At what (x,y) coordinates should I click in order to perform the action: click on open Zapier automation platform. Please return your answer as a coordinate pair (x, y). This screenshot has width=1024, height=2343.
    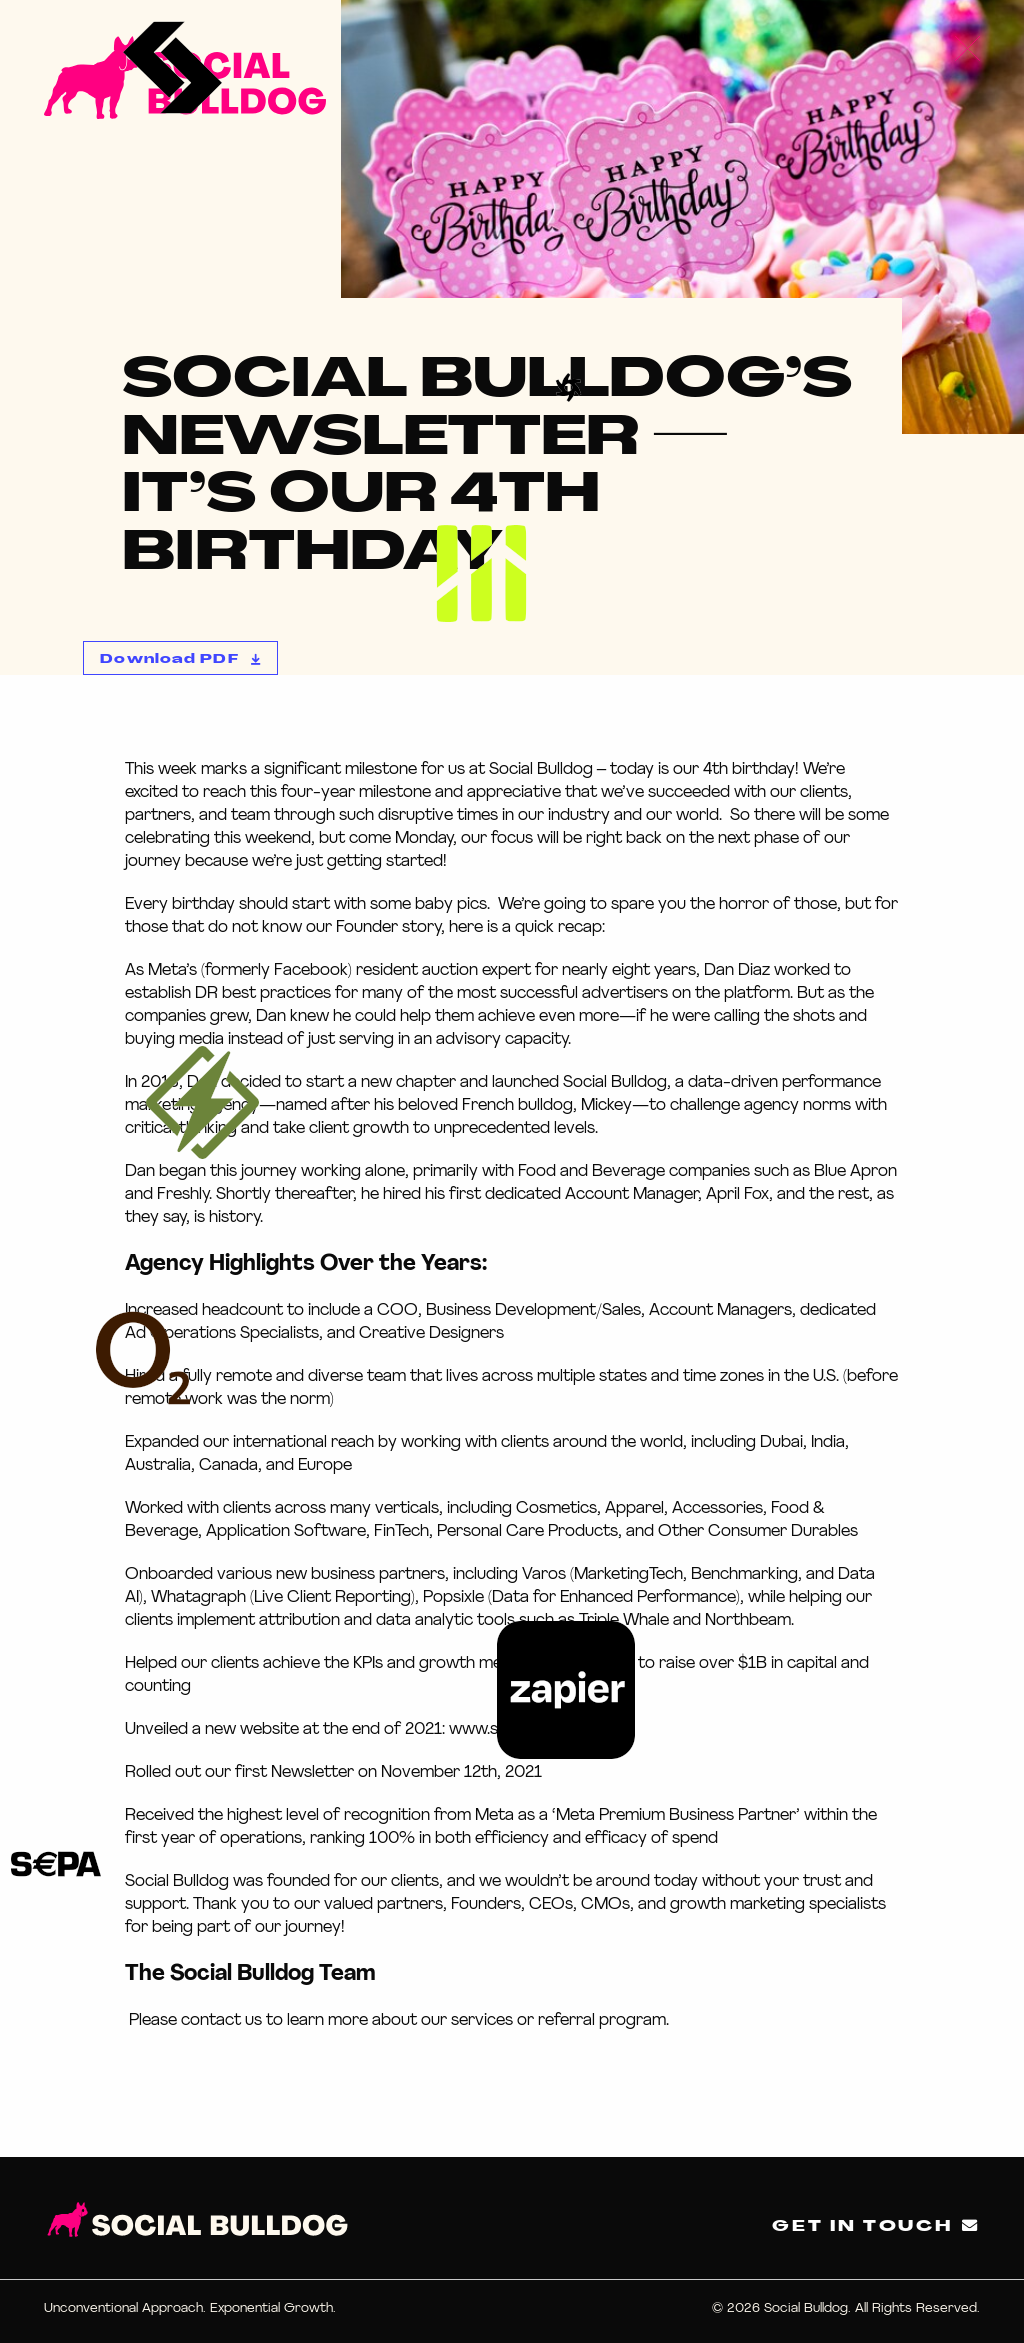
    Looking at the image, I should click on (566, 1690).